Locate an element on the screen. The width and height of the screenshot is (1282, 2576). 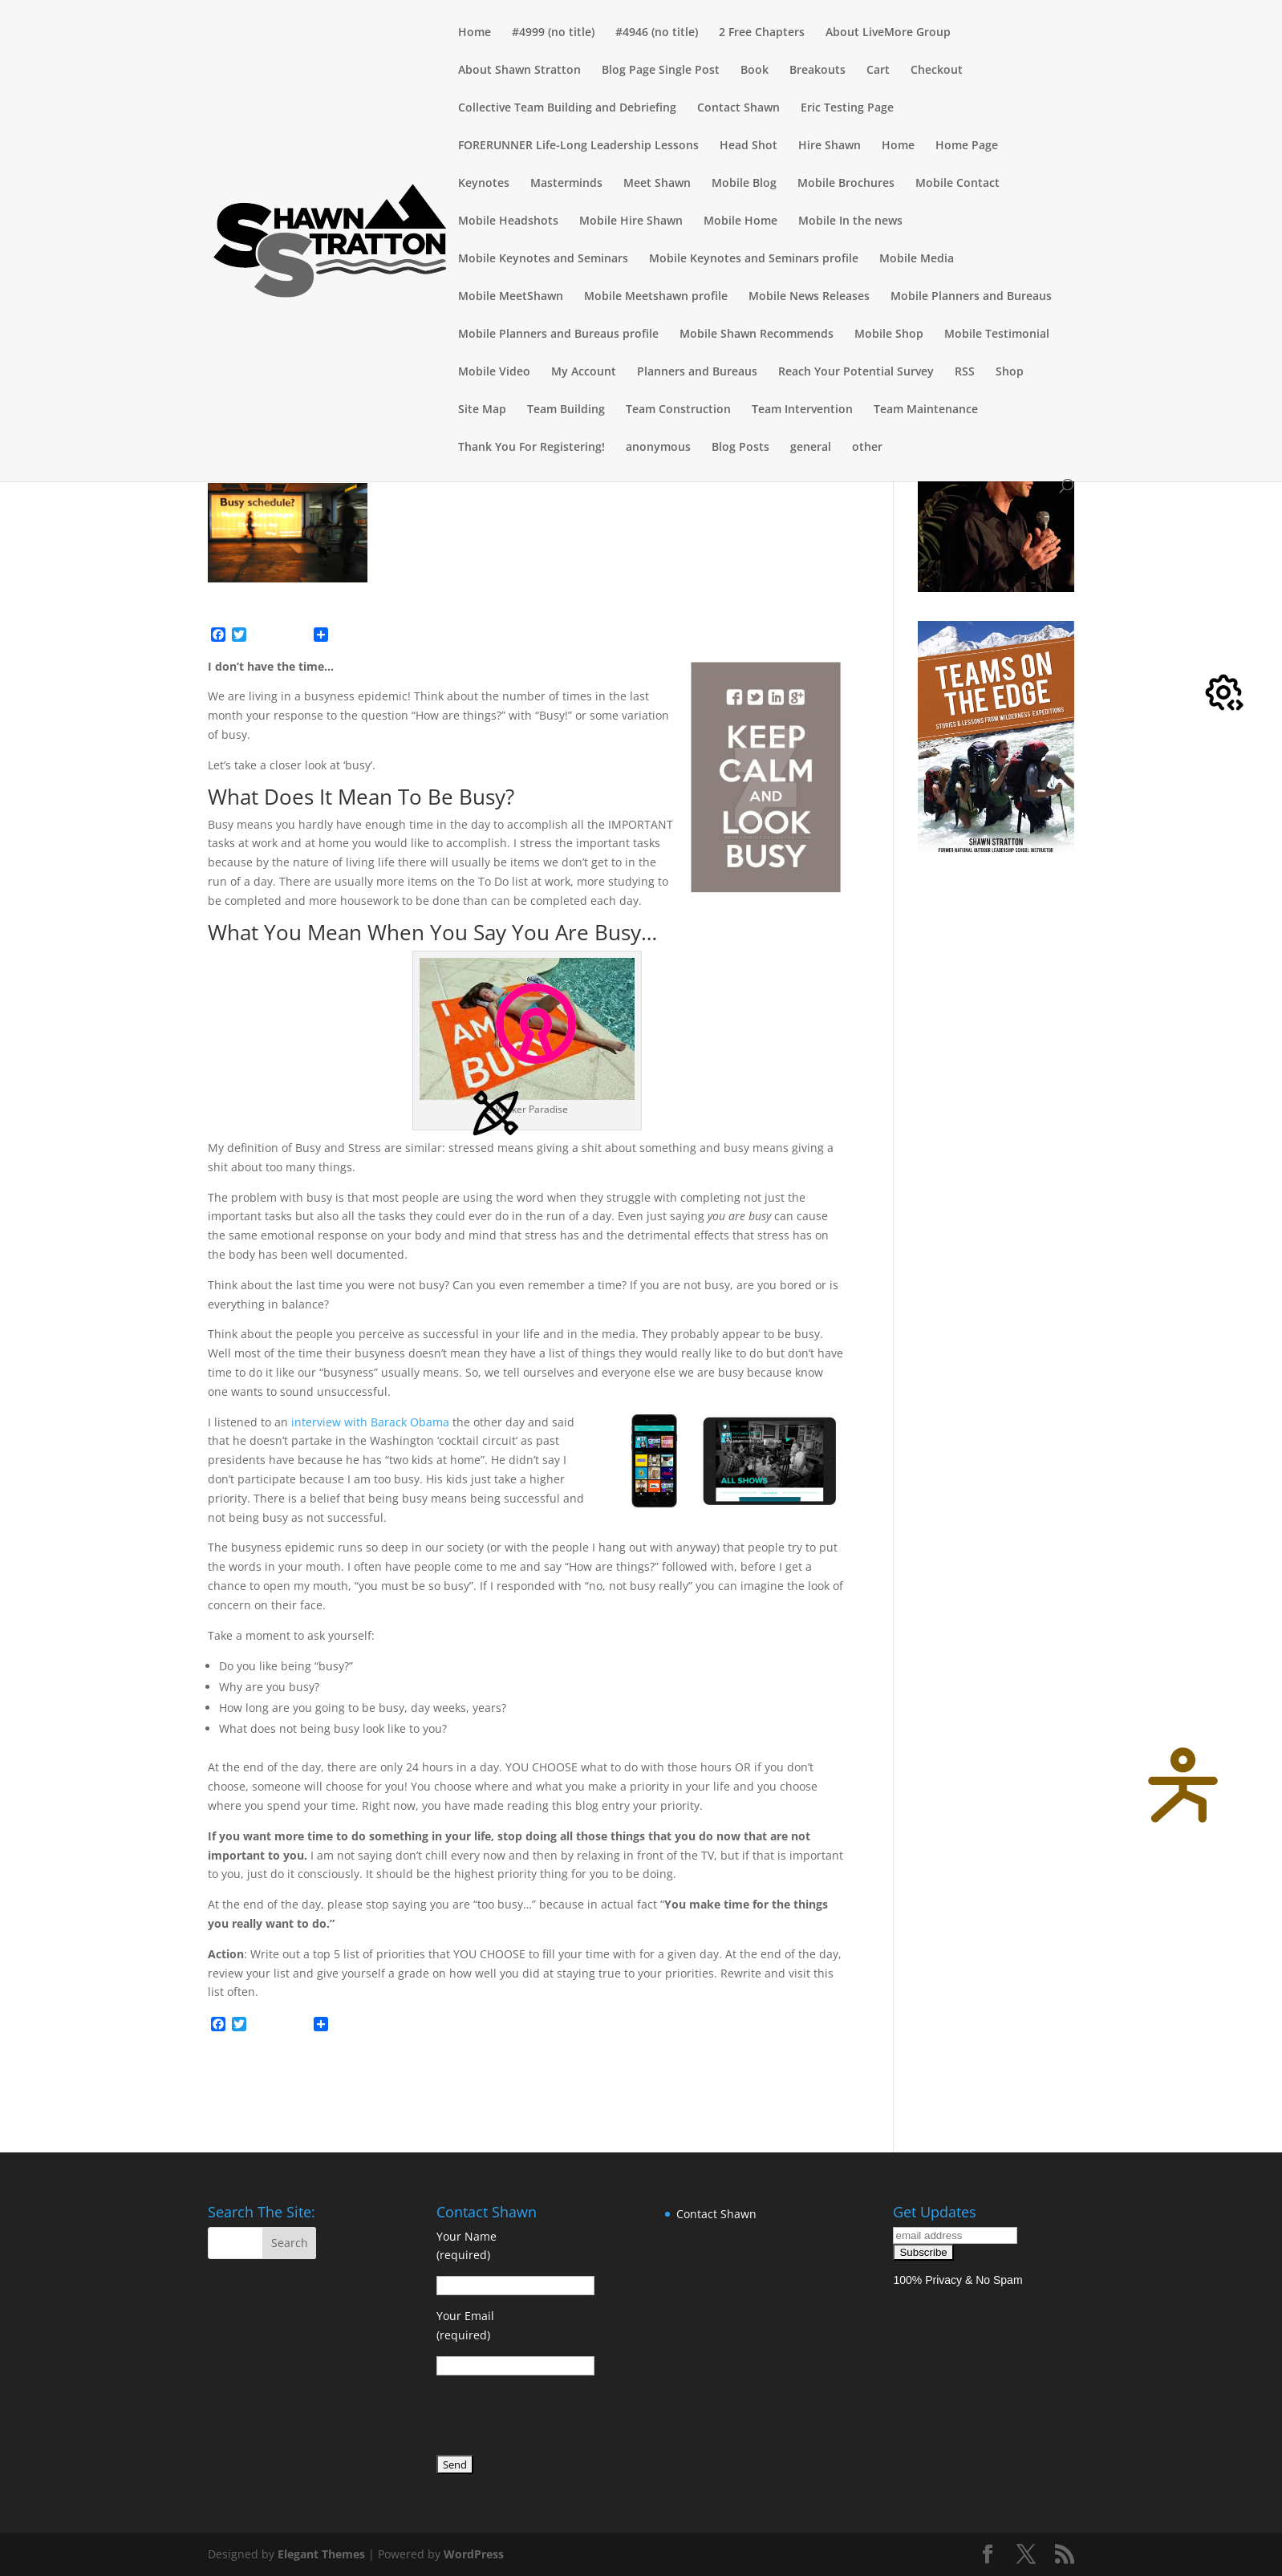
kayak or canoe activity option is located at coordinates (496, 1113).